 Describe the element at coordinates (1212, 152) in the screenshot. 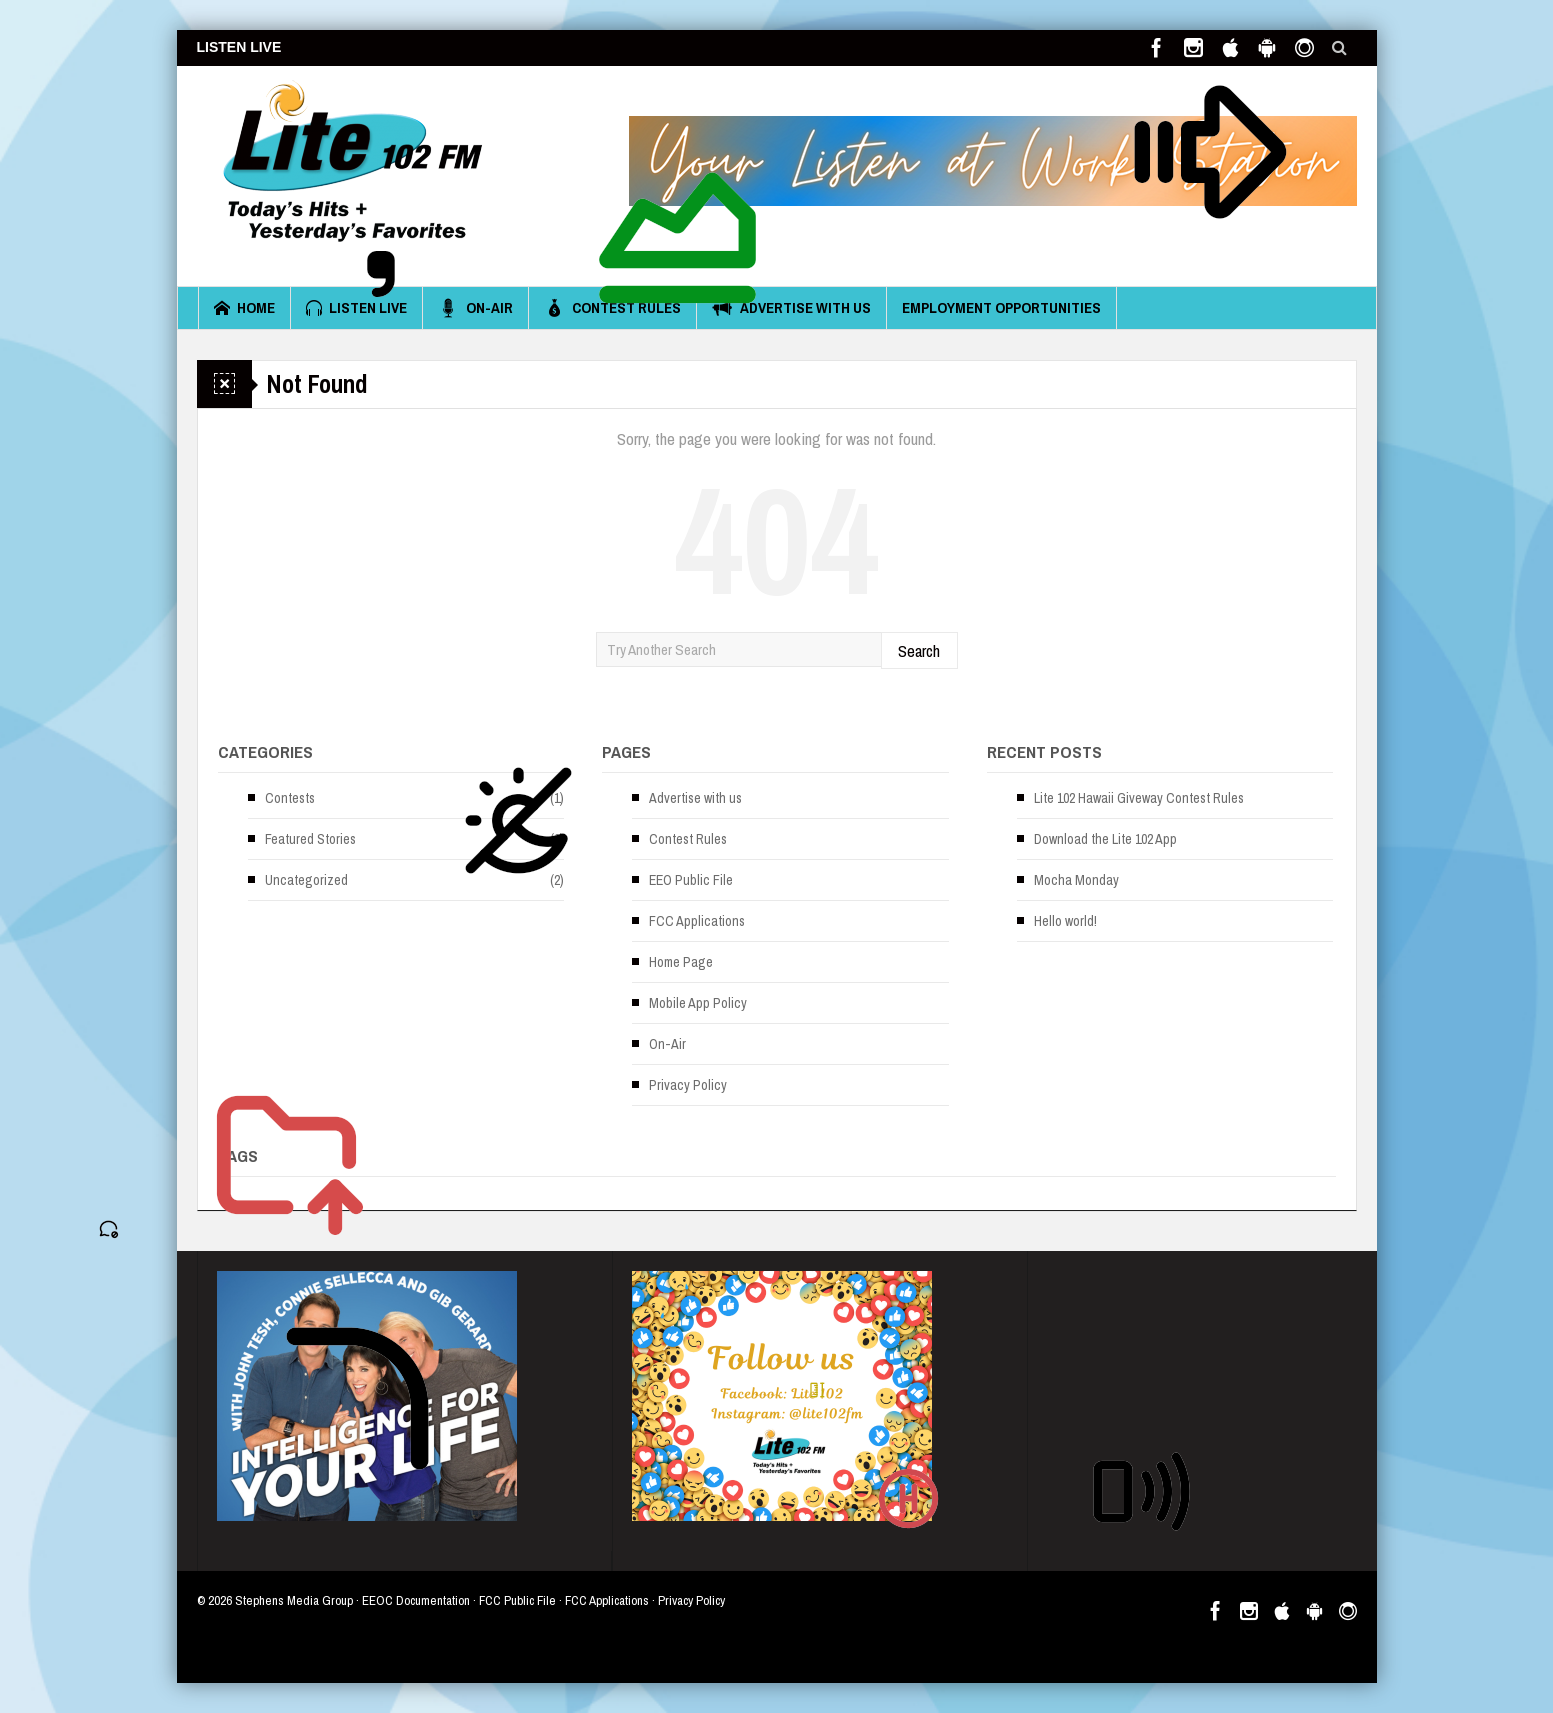

I see `skip forward or advance to next item` at that location.